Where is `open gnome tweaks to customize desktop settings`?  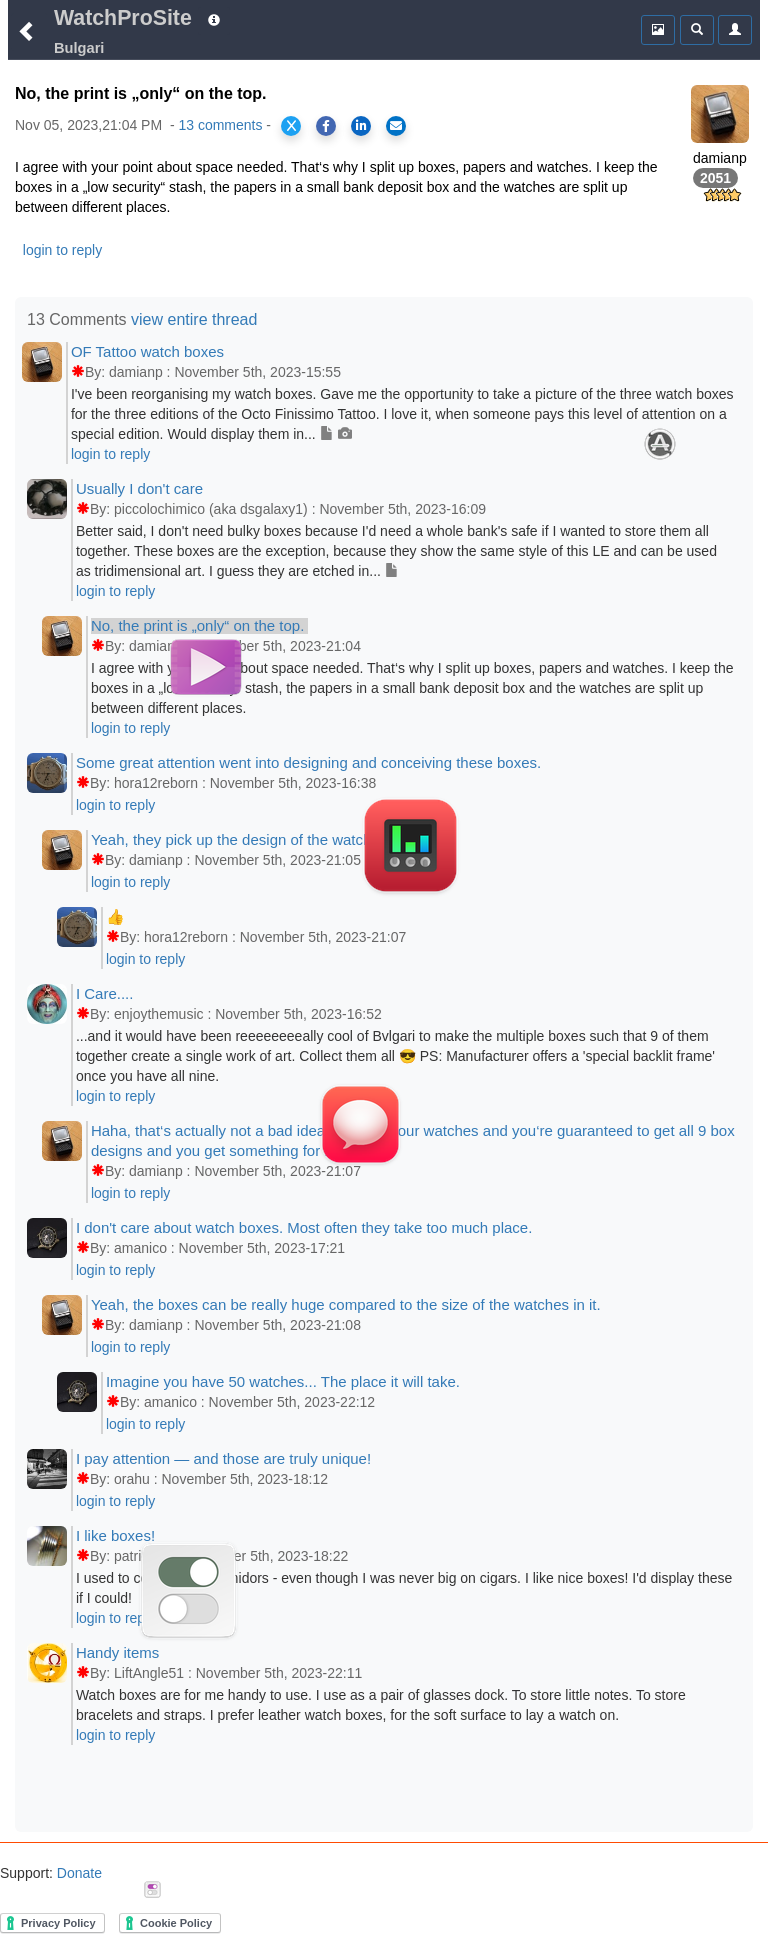 open gnome tweaks to customize desktop settings is located at coordinates (188, 1590).